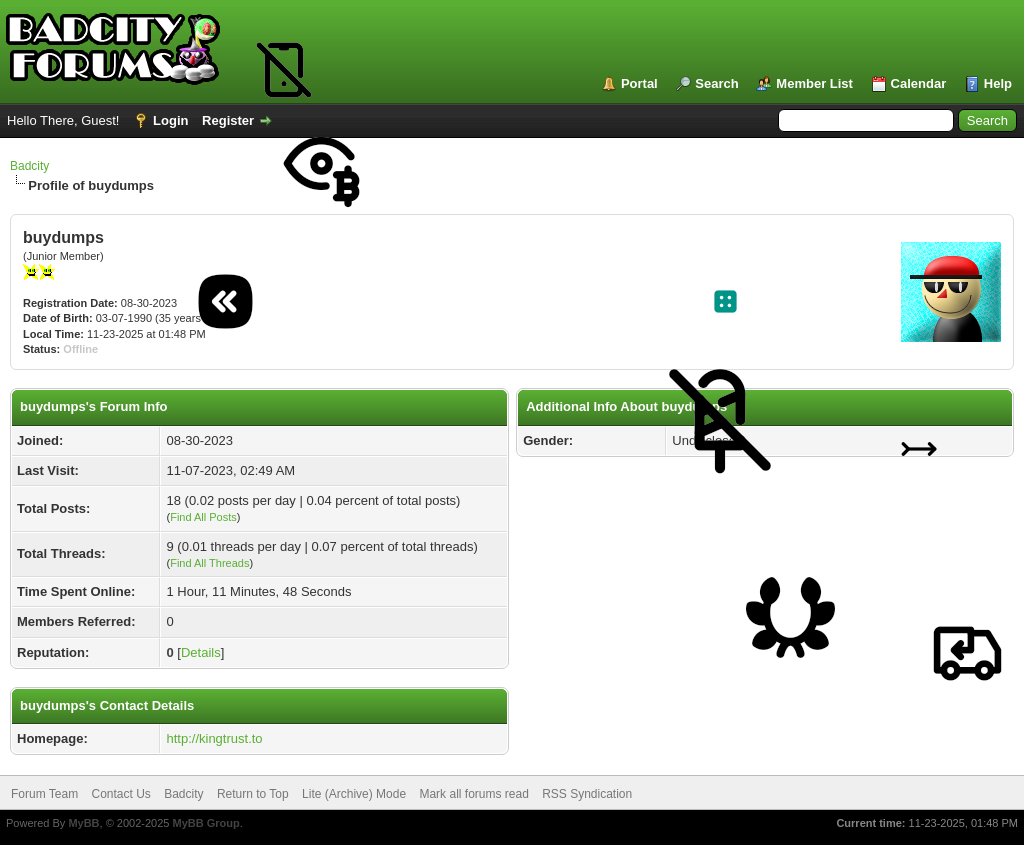 The image size is (1024, 845). I want to click on disable mobile device, so click(284, 70).